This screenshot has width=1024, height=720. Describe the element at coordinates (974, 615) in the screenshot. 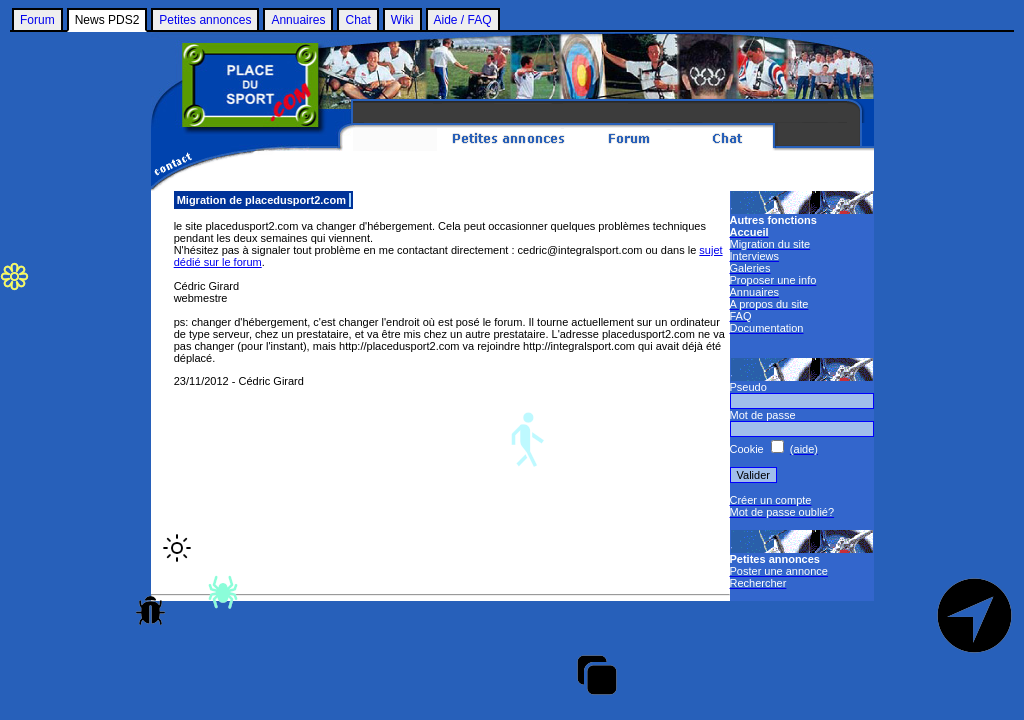

I see `navigate to current location` at that location.